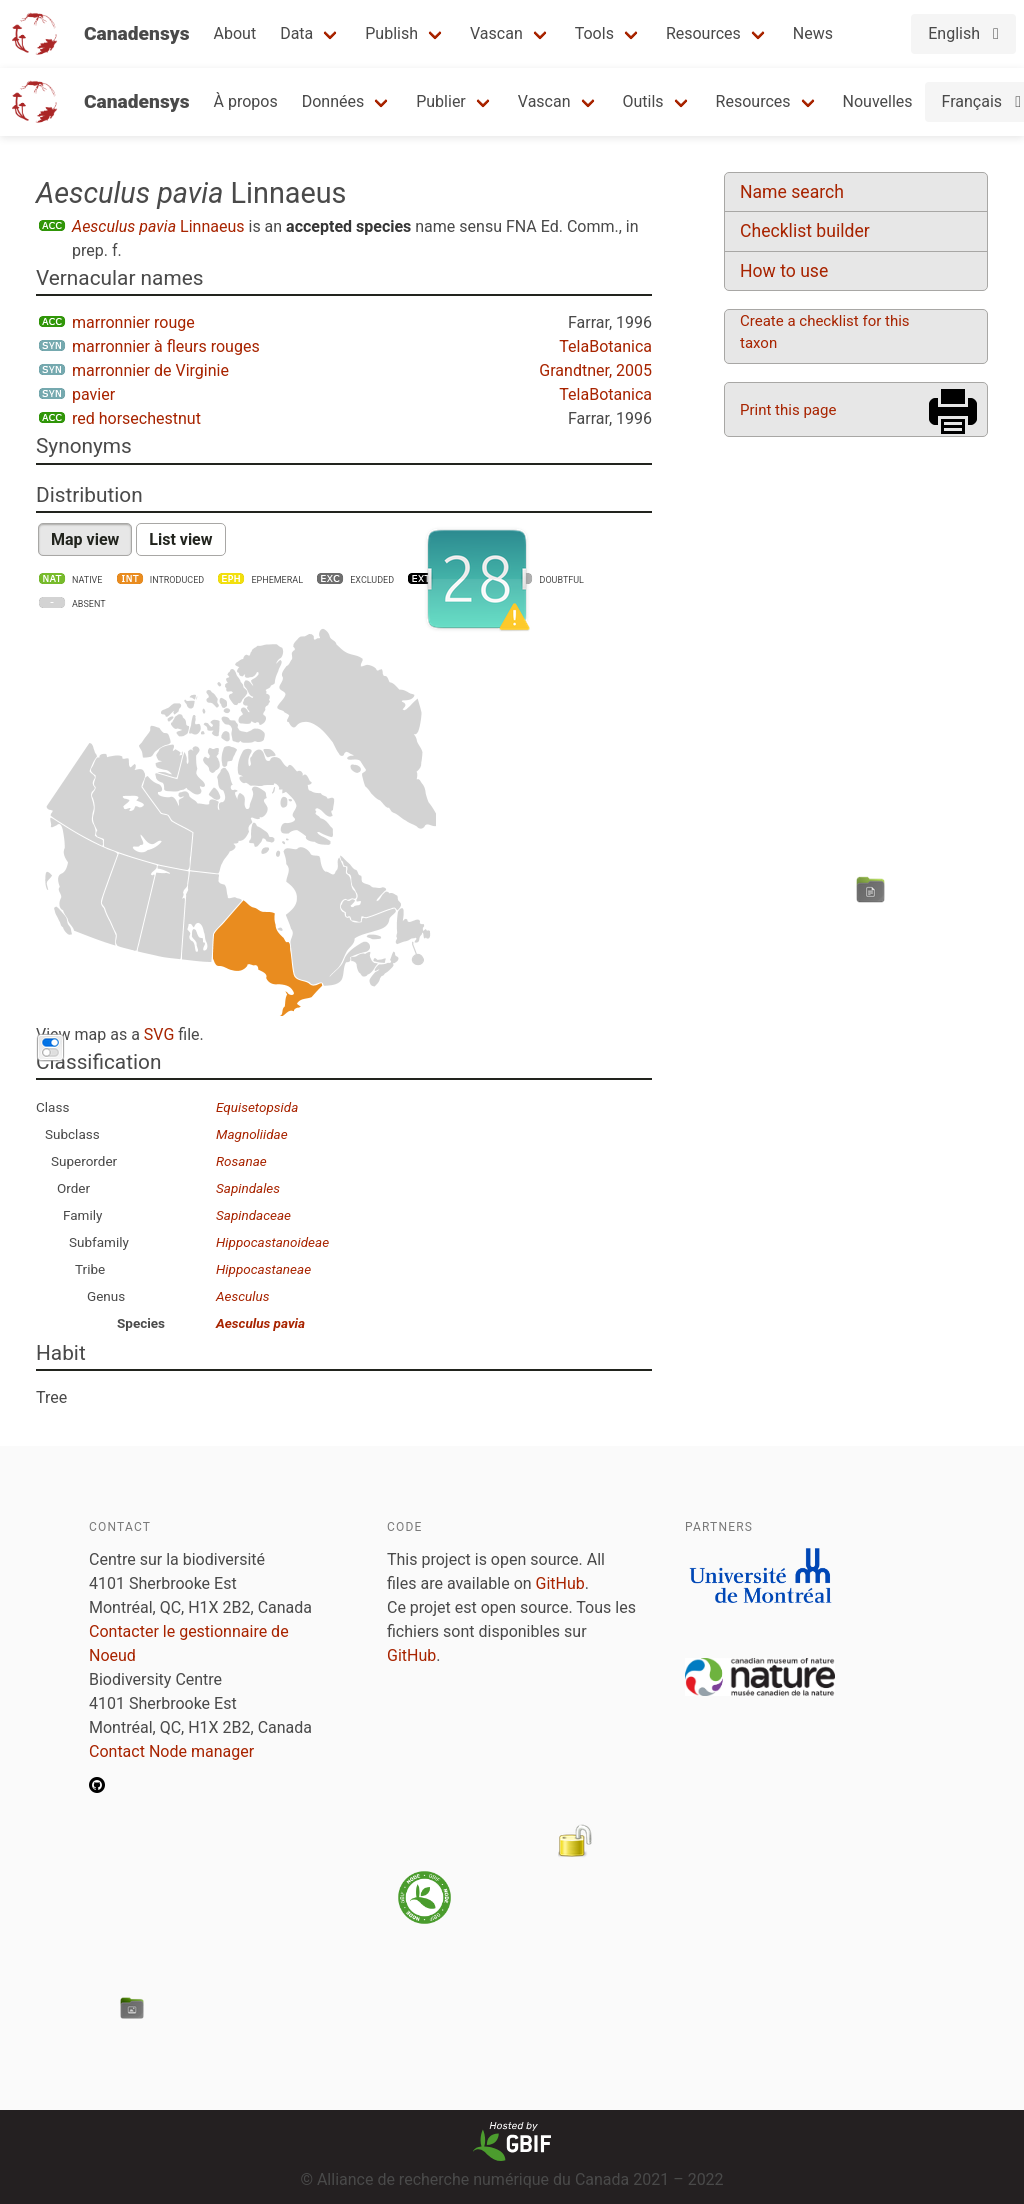  I want to click on open your documents folder, so click(870, 889).